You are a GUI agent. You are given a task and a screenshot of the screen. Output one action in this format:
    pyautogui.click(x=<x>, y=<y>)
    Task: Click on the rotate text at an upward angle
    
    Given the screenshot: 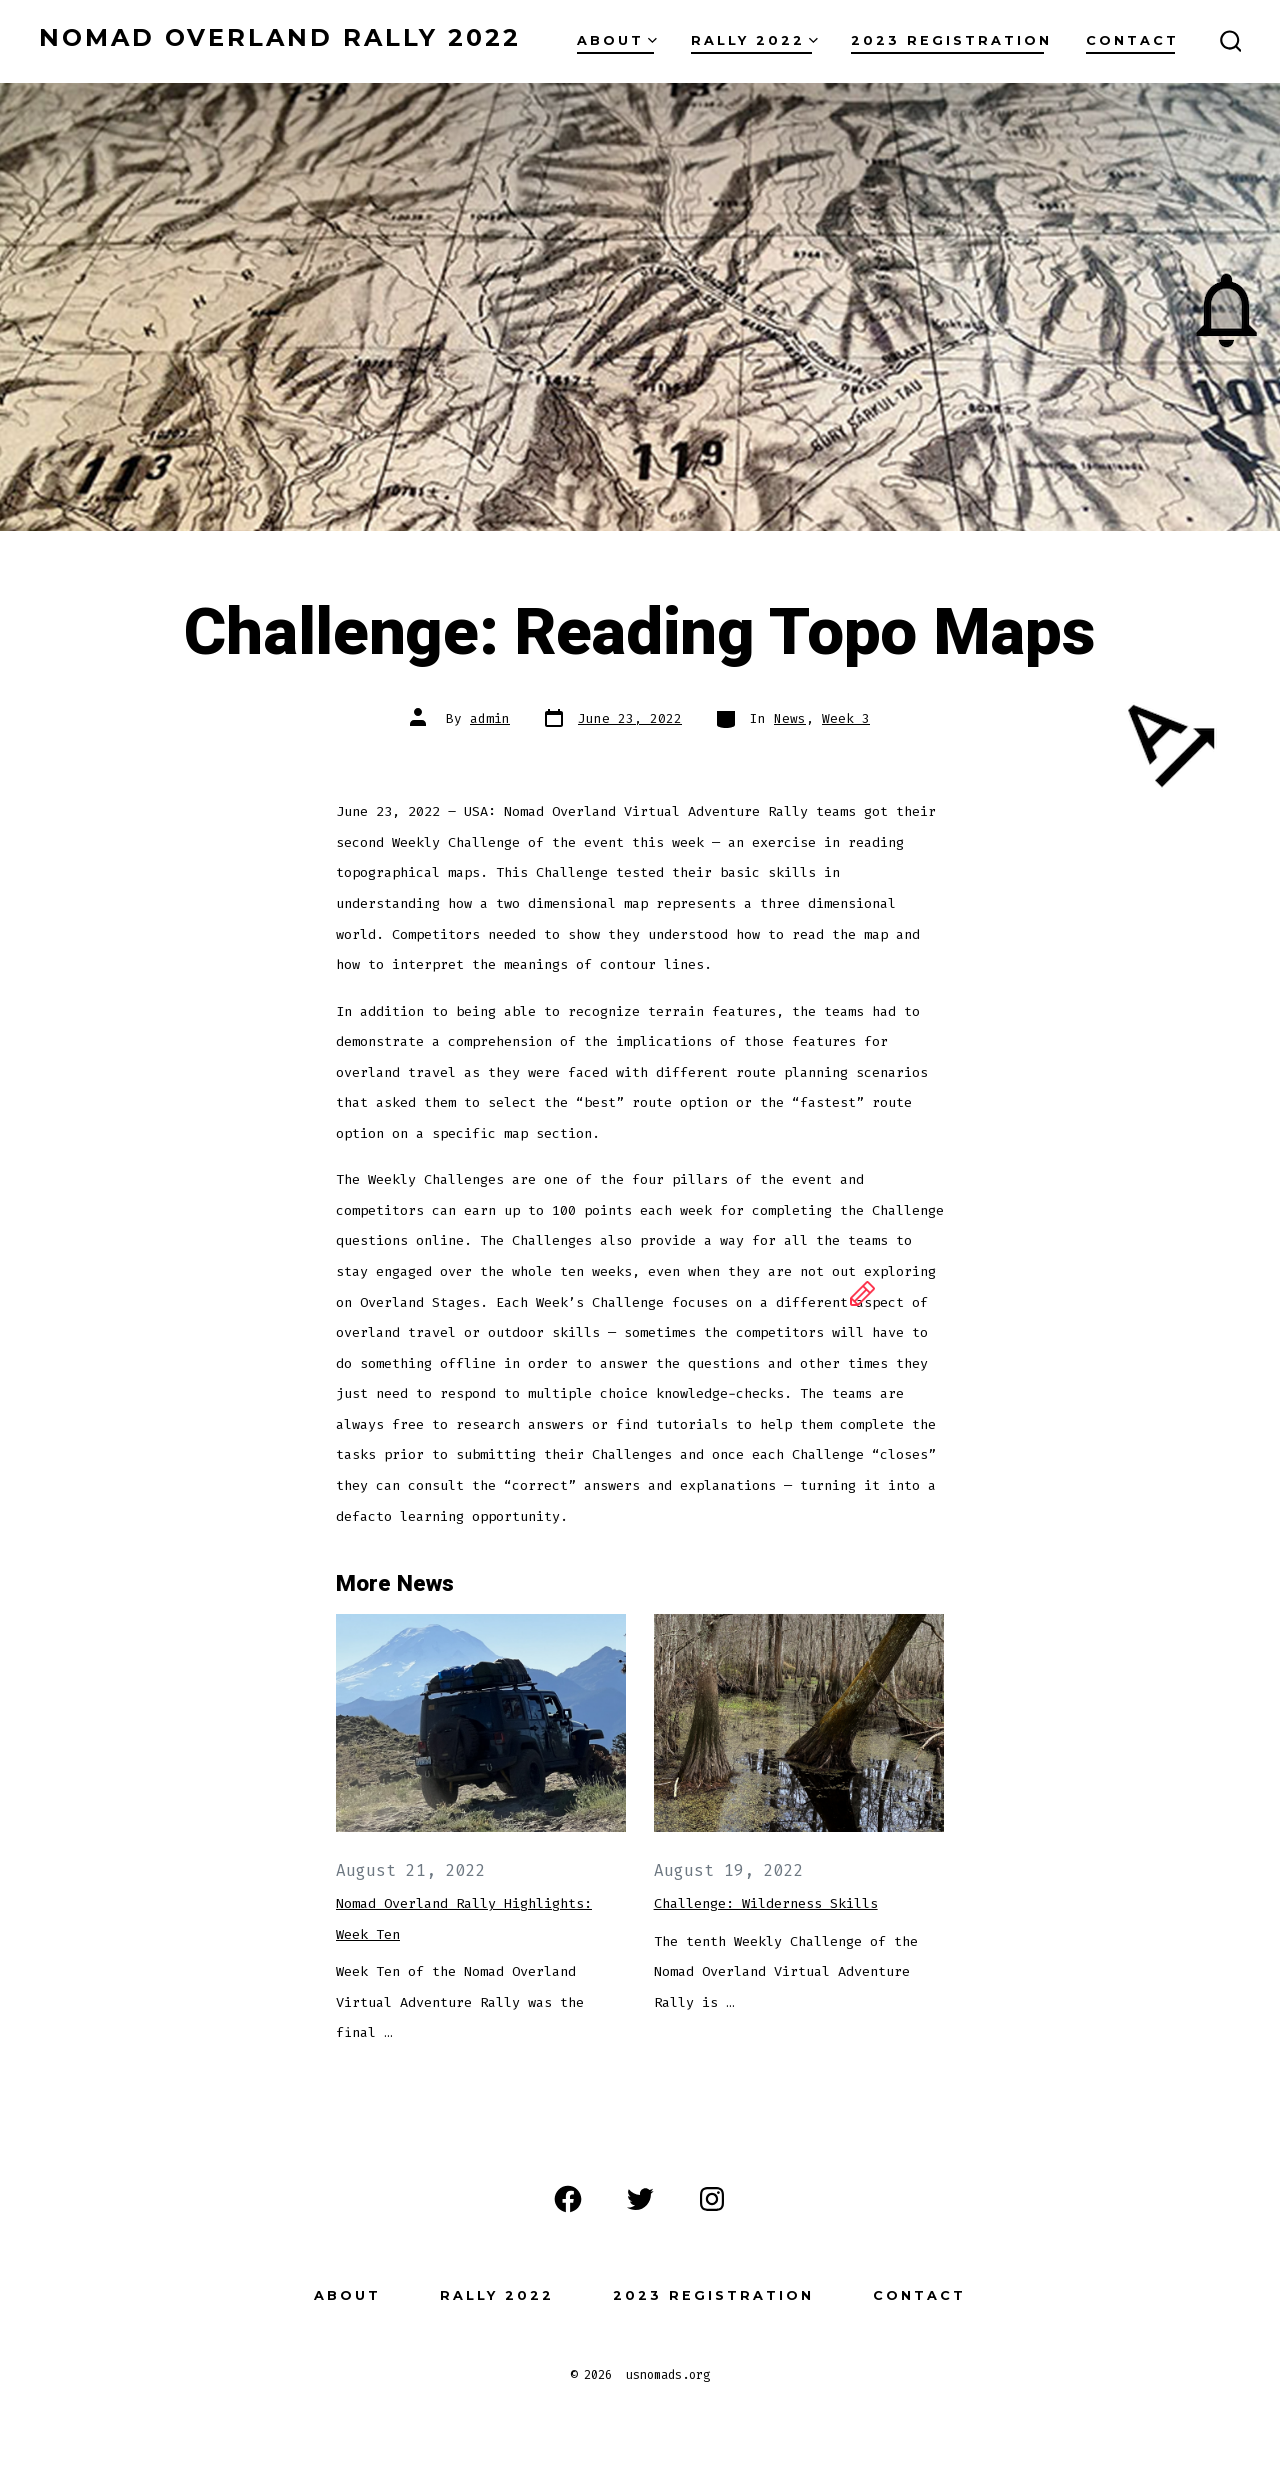 What is the action you would take?
    pyautogui.click(x=1170, y=743)
    